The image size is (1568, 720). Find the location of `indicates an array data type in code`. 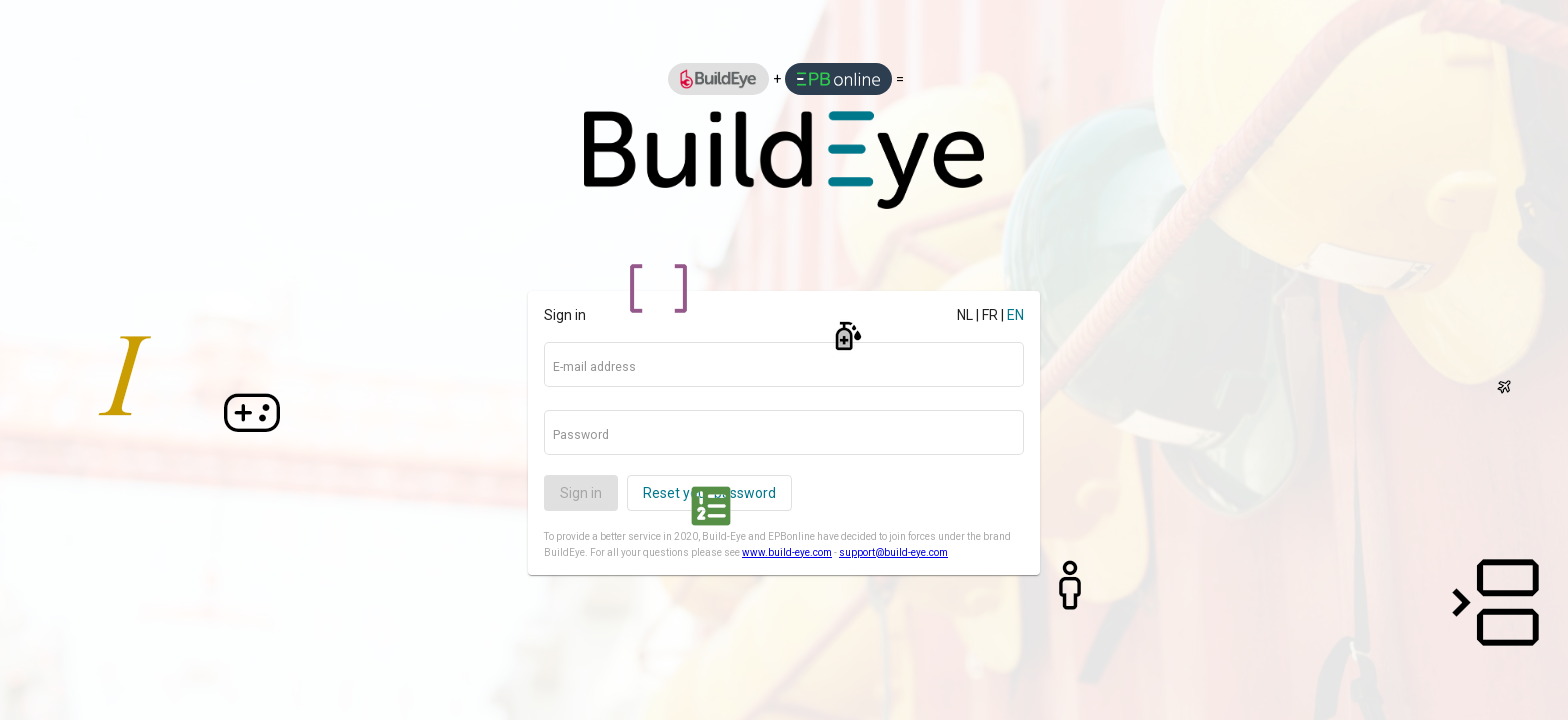

indicates an array data type in code is located at coordinates (658, 288).